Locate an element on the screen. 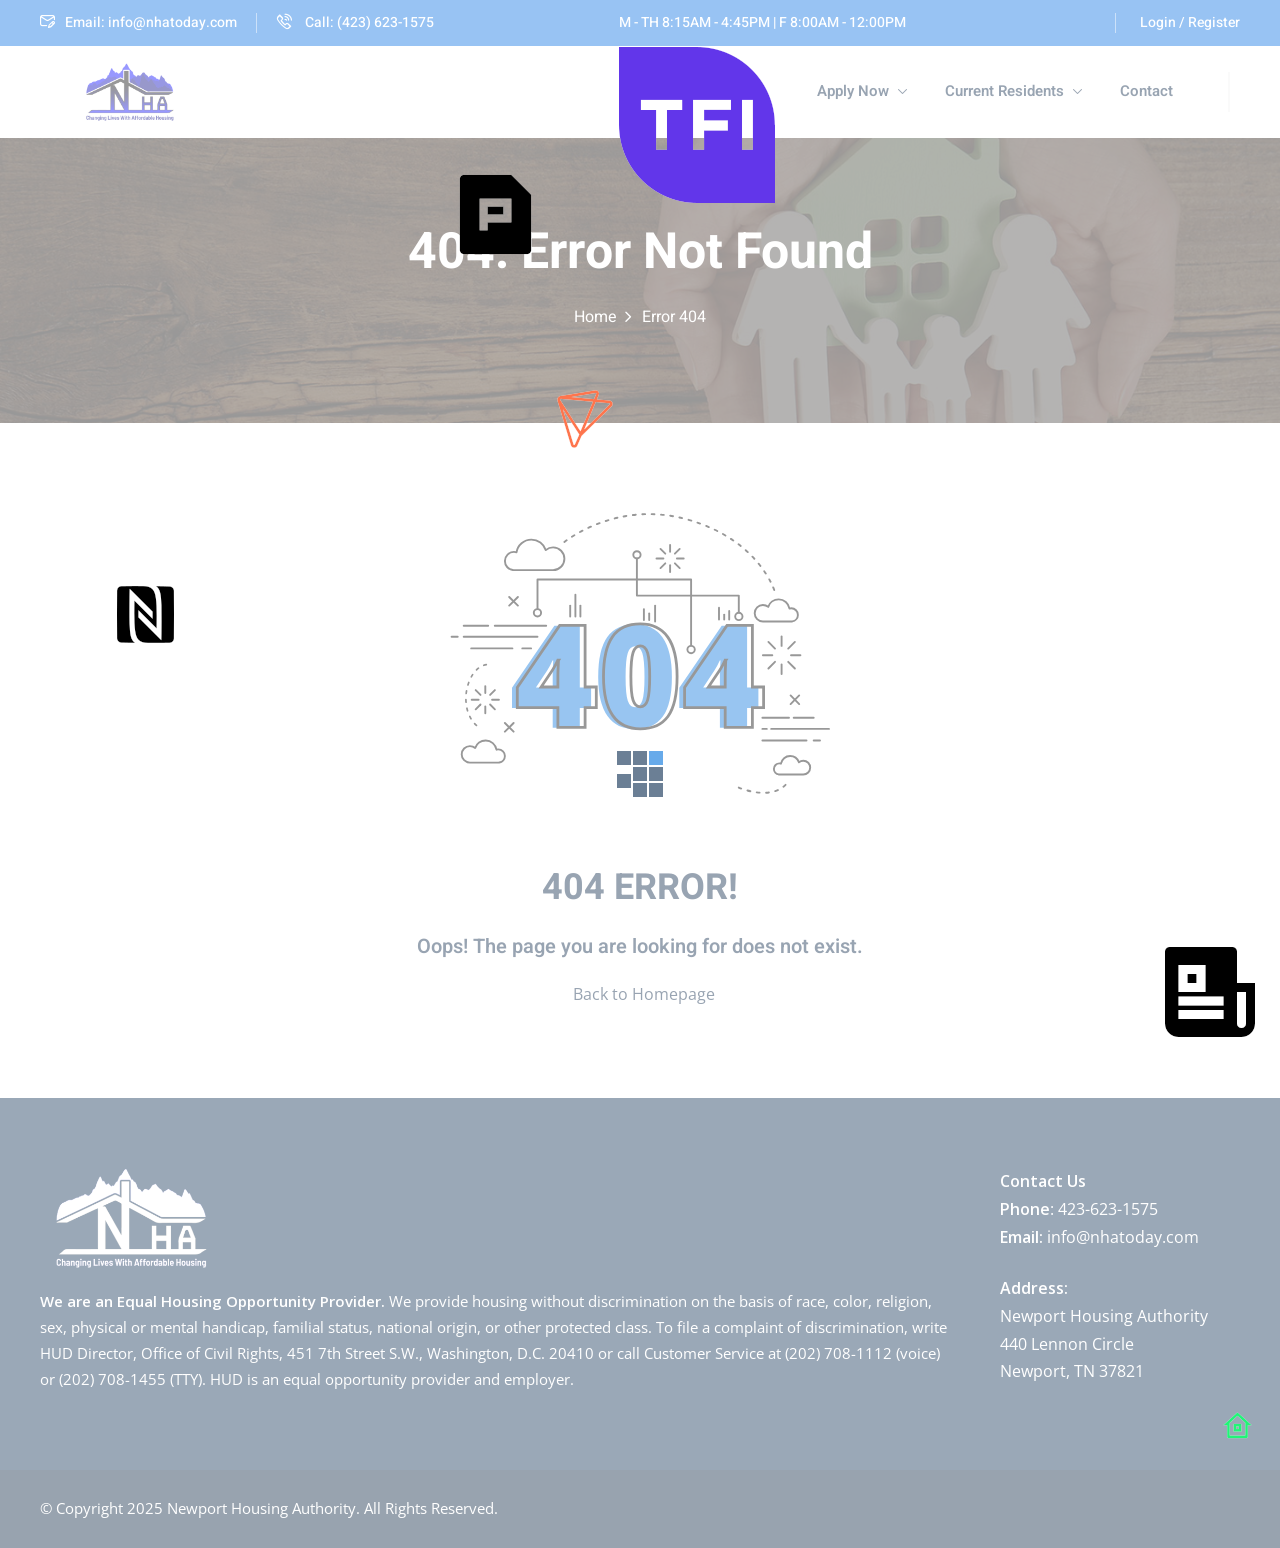 Image resolution: width=1280 pixels, height=1548 pixels. open a PowerPoint presentation file is located at coordinates (495, 214).